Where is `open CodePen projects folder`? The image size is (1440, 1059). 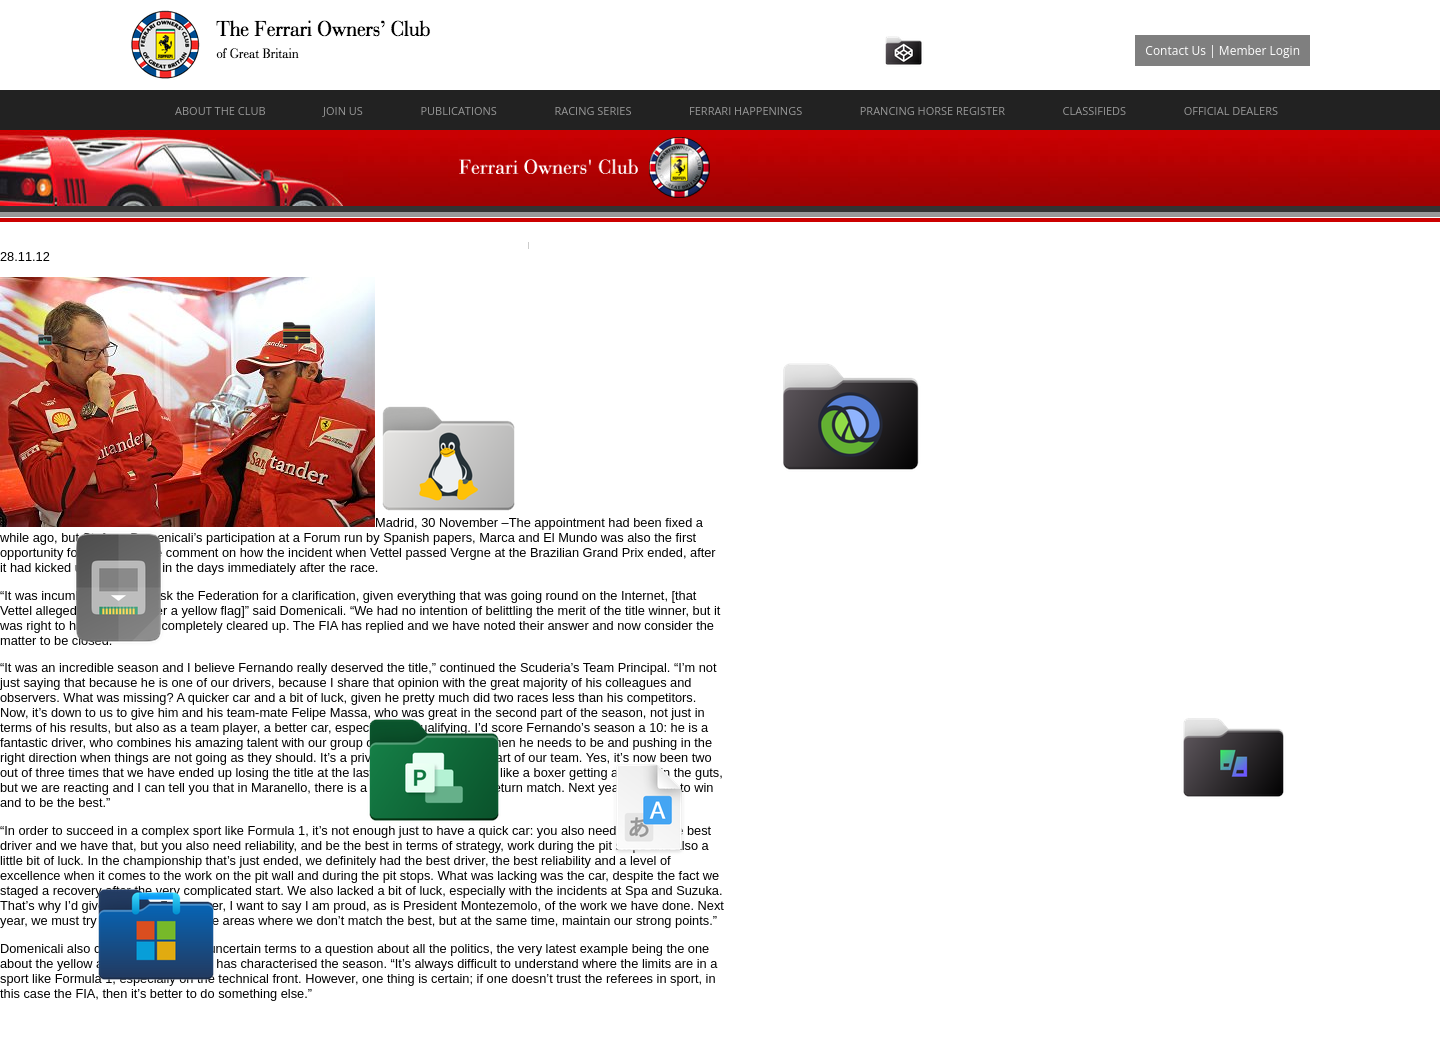
open CodePen projects folder is located at coordinates (903, 51).